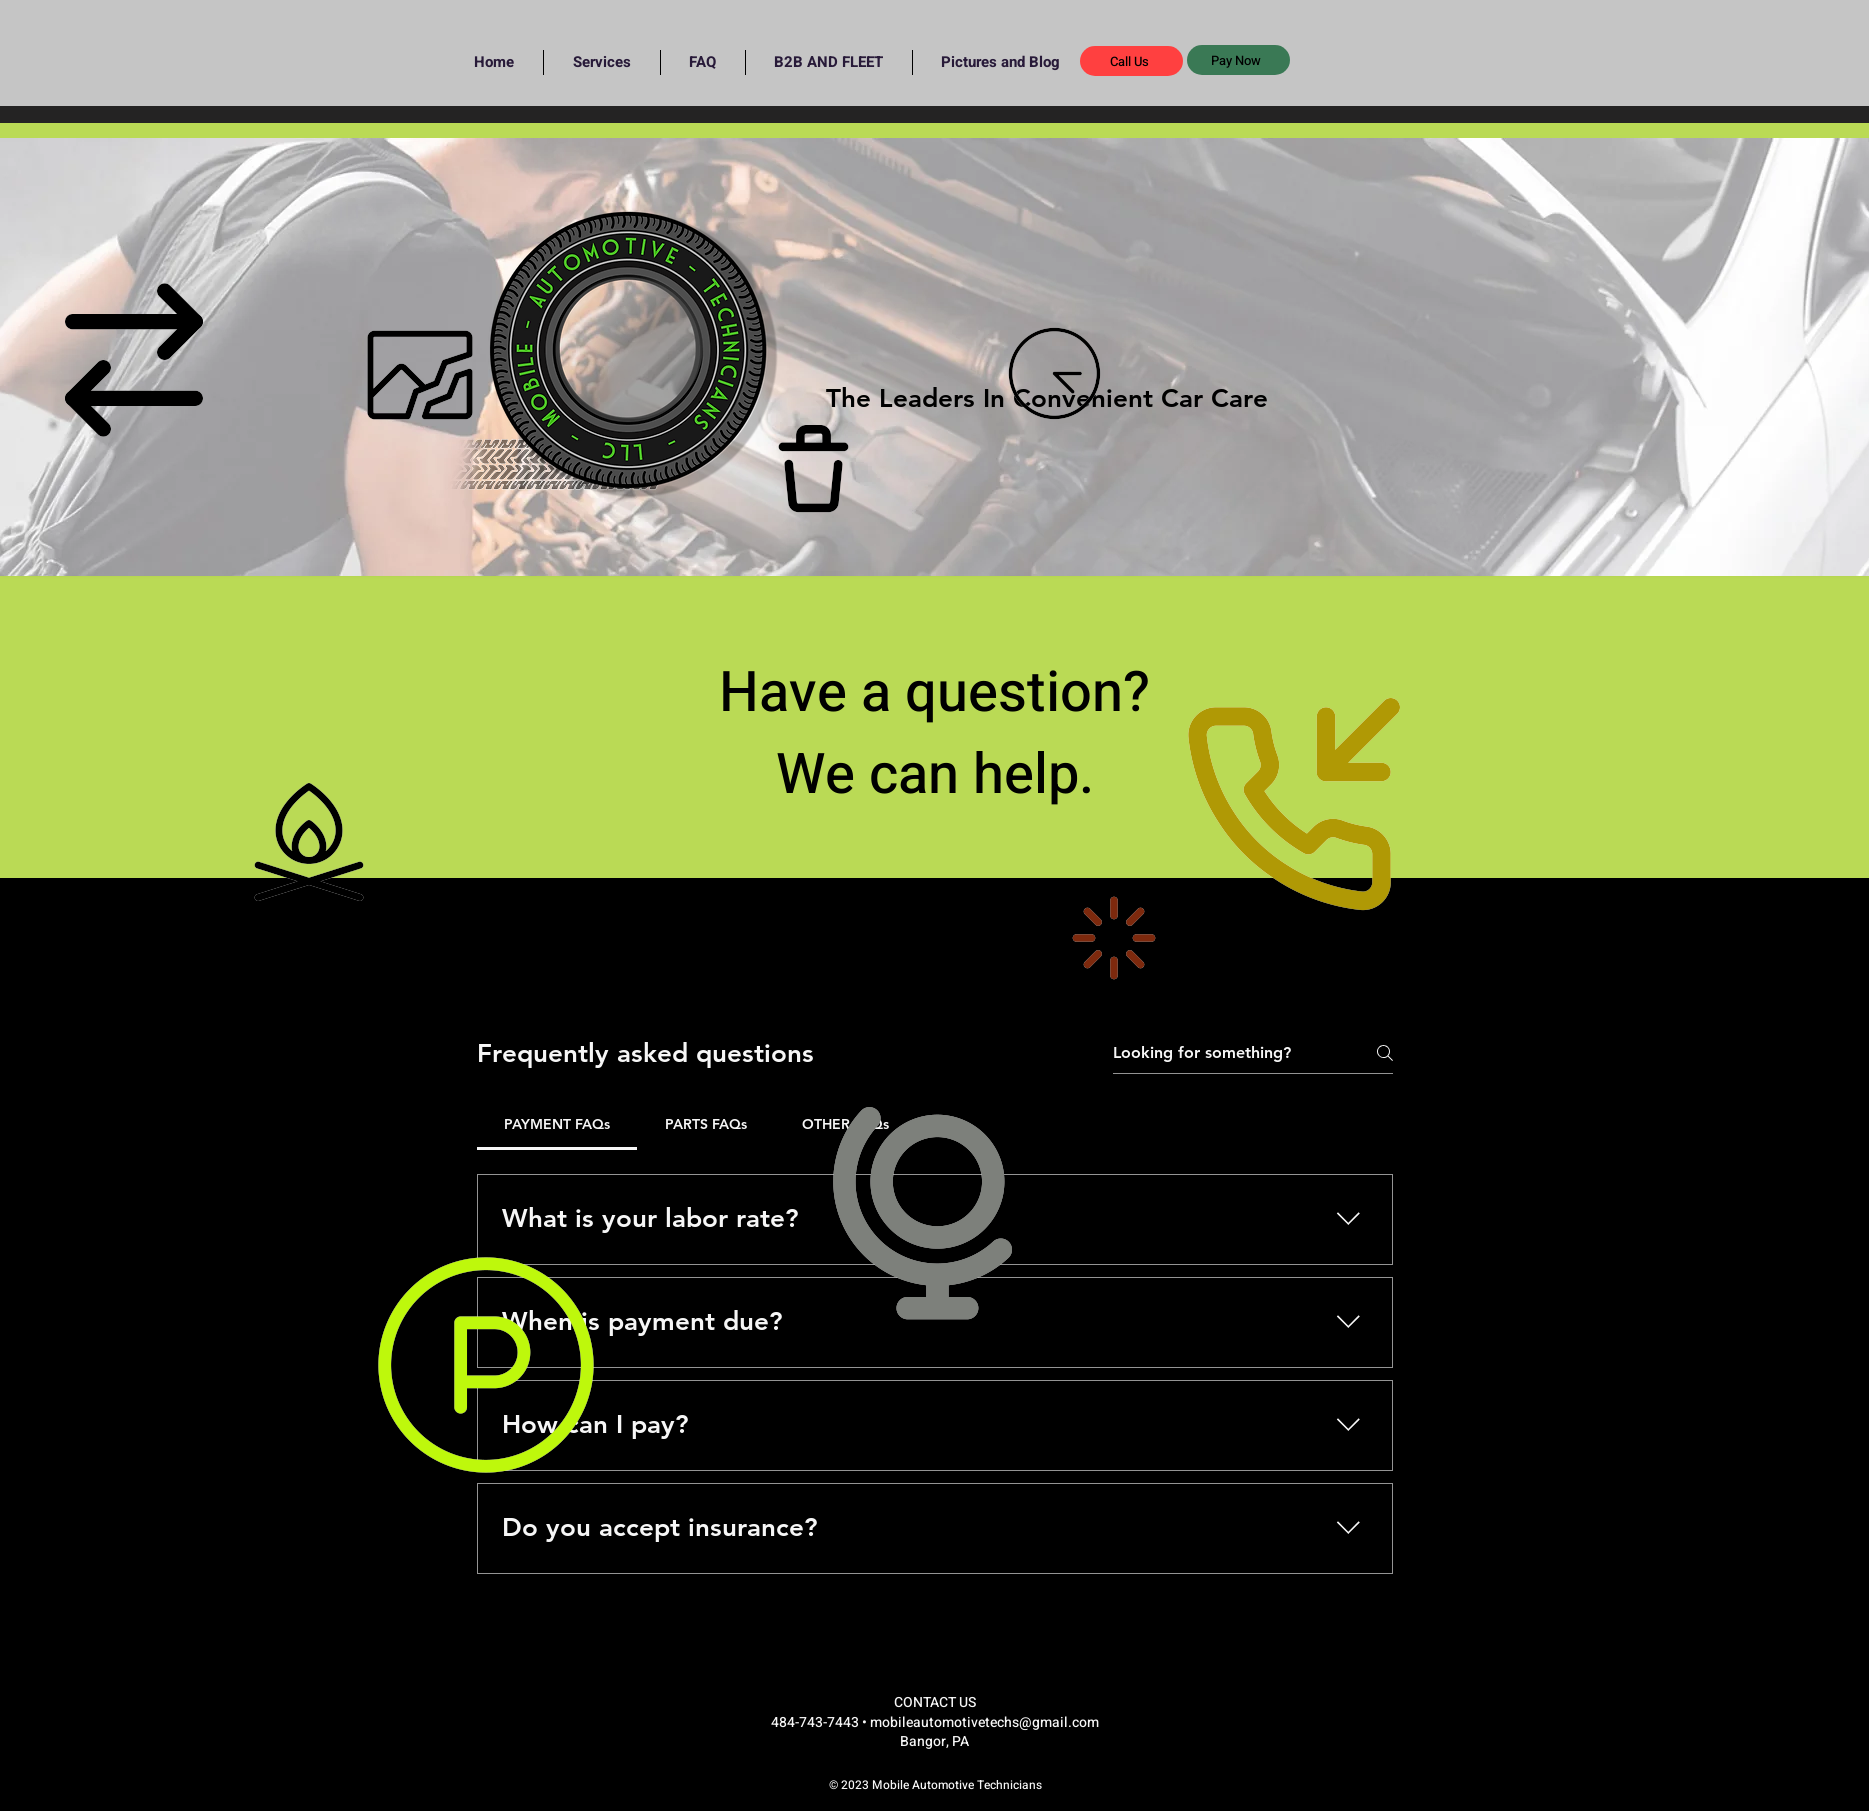  What do you see at coordinates (813, 471) in the screenshot?
I see `delete this item` at bounding box center [813, 471].